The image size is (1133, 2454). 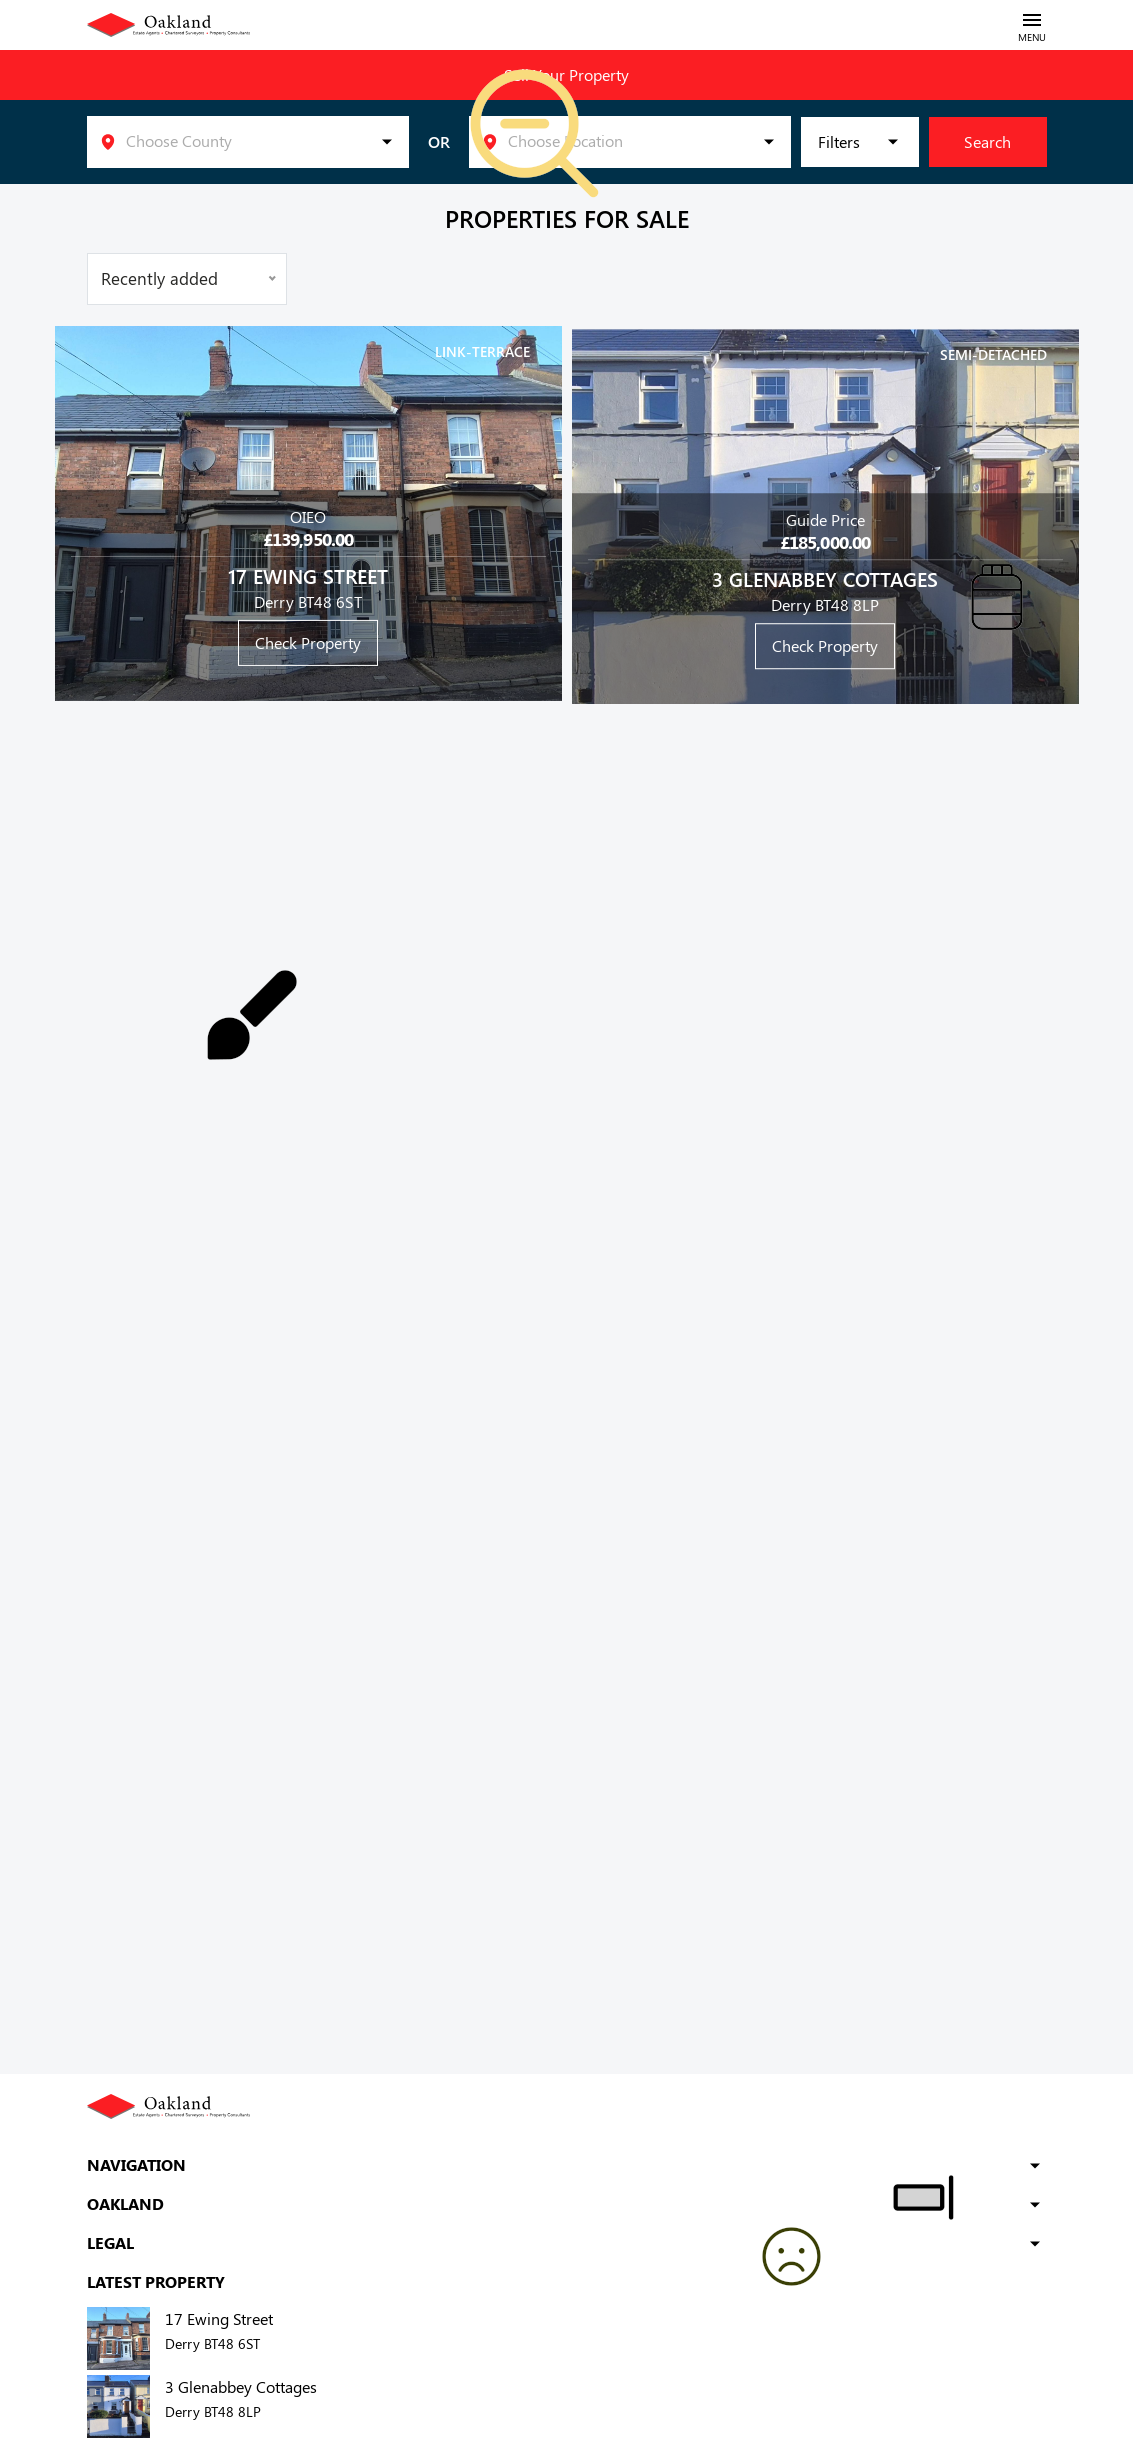 I want to click on indicate negative feedback or dissatisfaction, so click(x=791, y=2256).